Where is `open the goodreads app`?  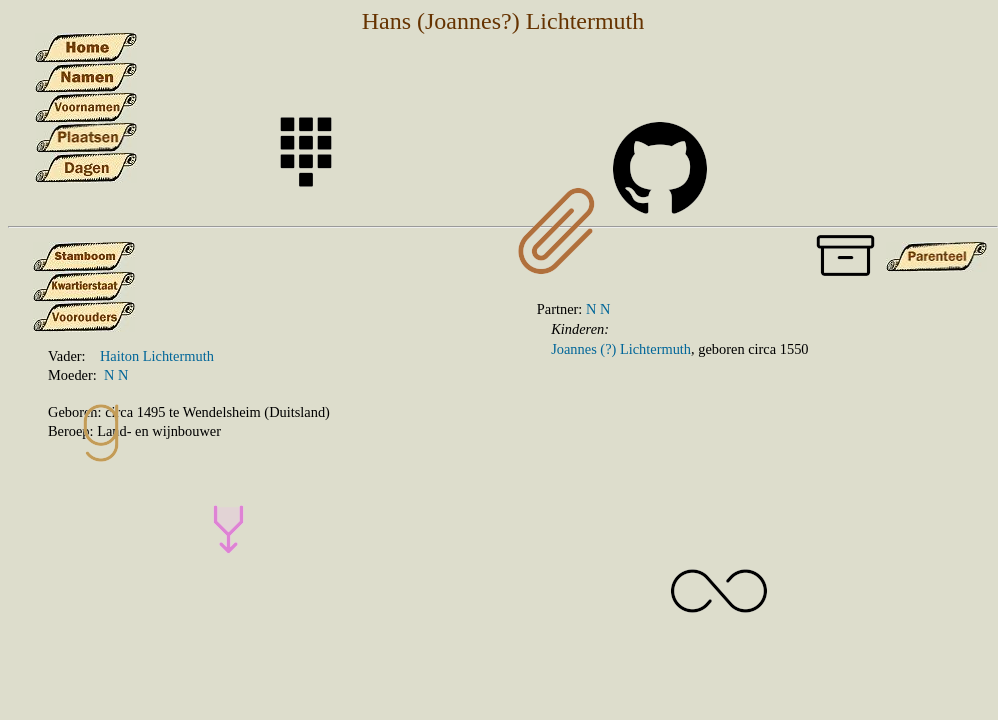
open the goodreads app is located at coordinates (101, 433).